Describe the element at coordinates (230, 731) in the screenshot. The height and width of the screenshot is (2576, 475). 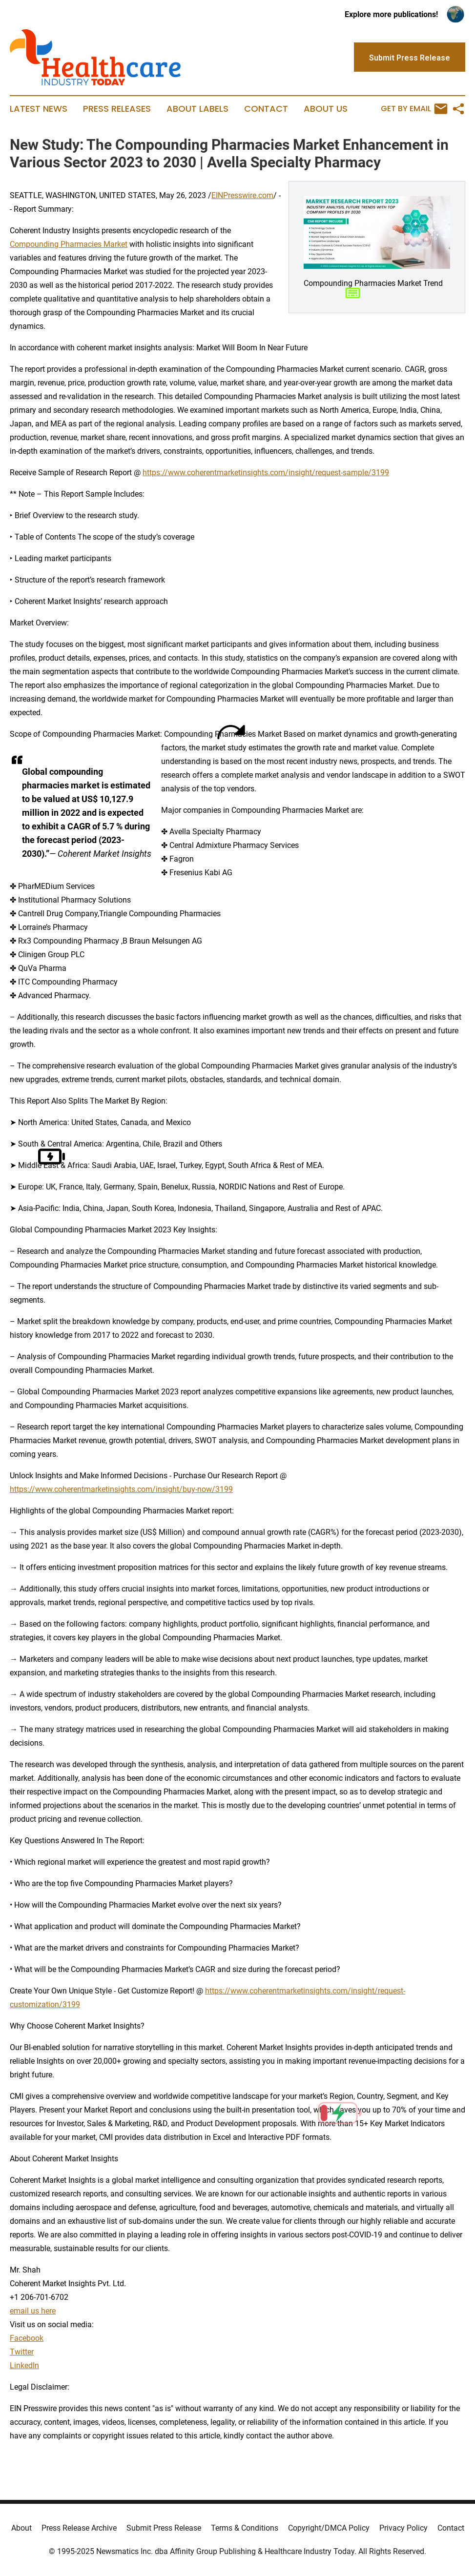
I see `redo last action` at that location.